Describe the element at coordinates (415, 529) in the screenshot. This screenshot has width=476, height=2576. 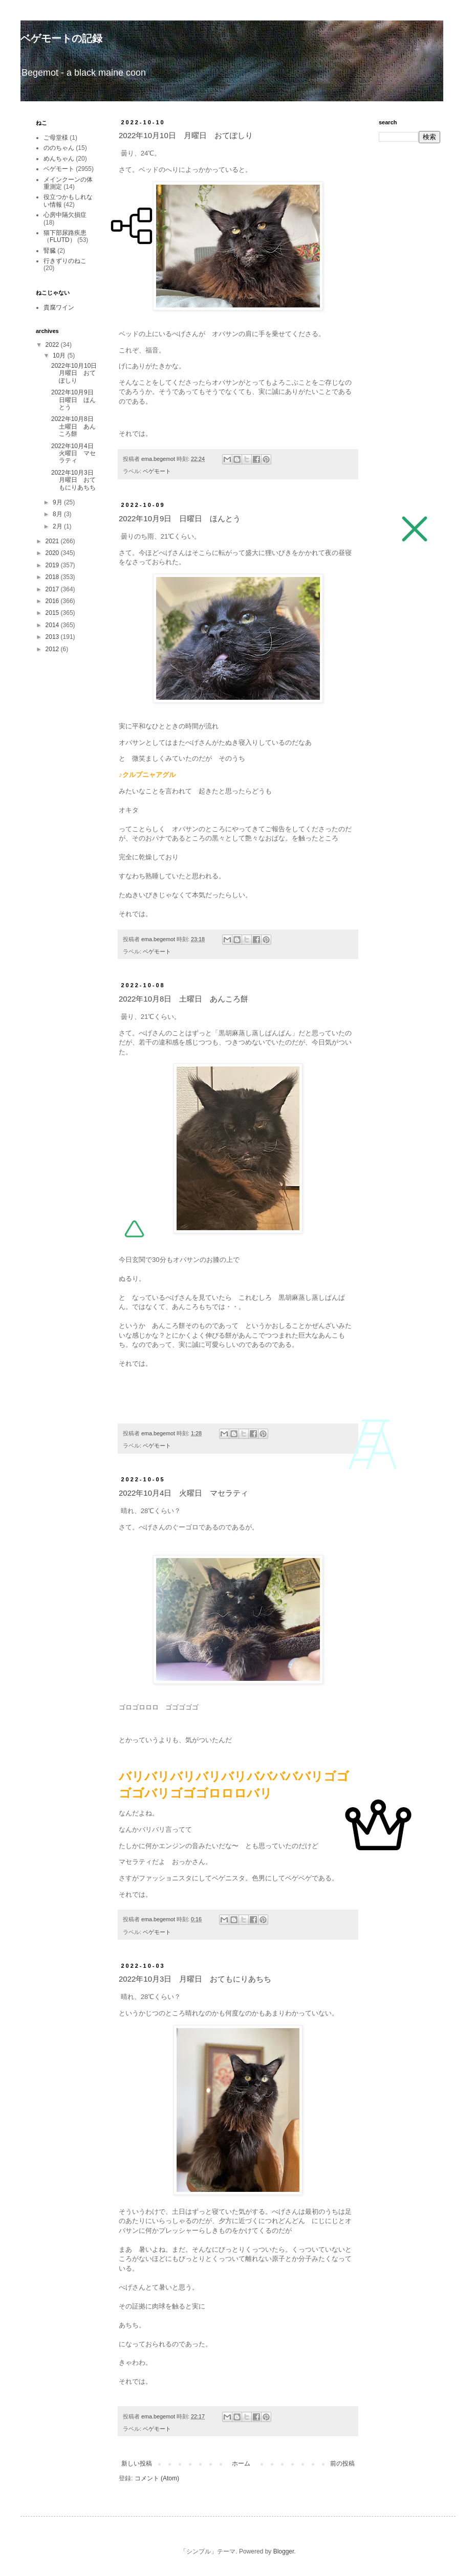
I see `close the current window or dialog` at that location.